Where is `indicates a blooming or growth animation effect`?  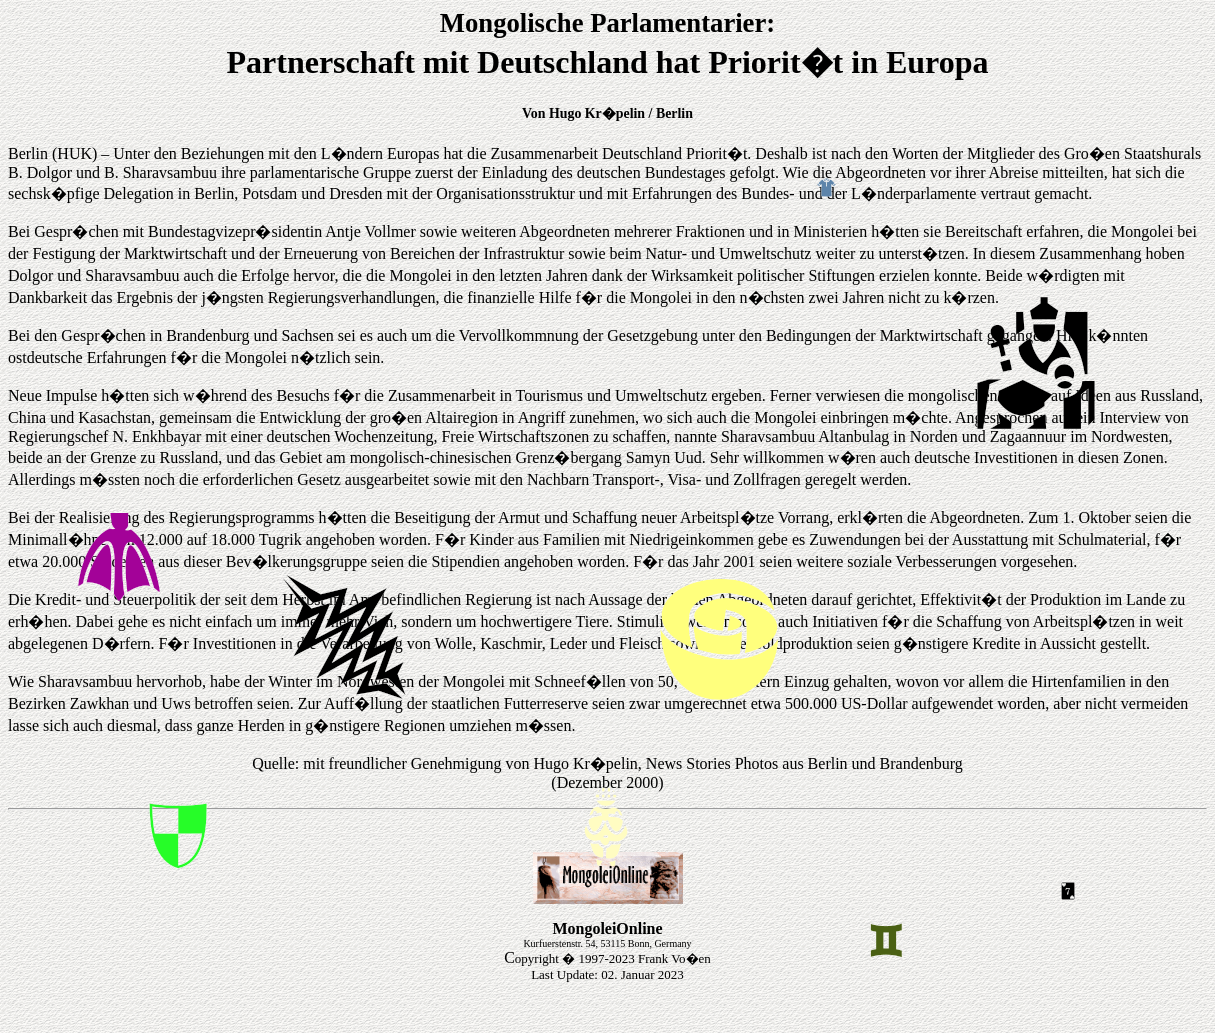 indicates a blooming or growth animation effect is located at coordinates (718, 638).